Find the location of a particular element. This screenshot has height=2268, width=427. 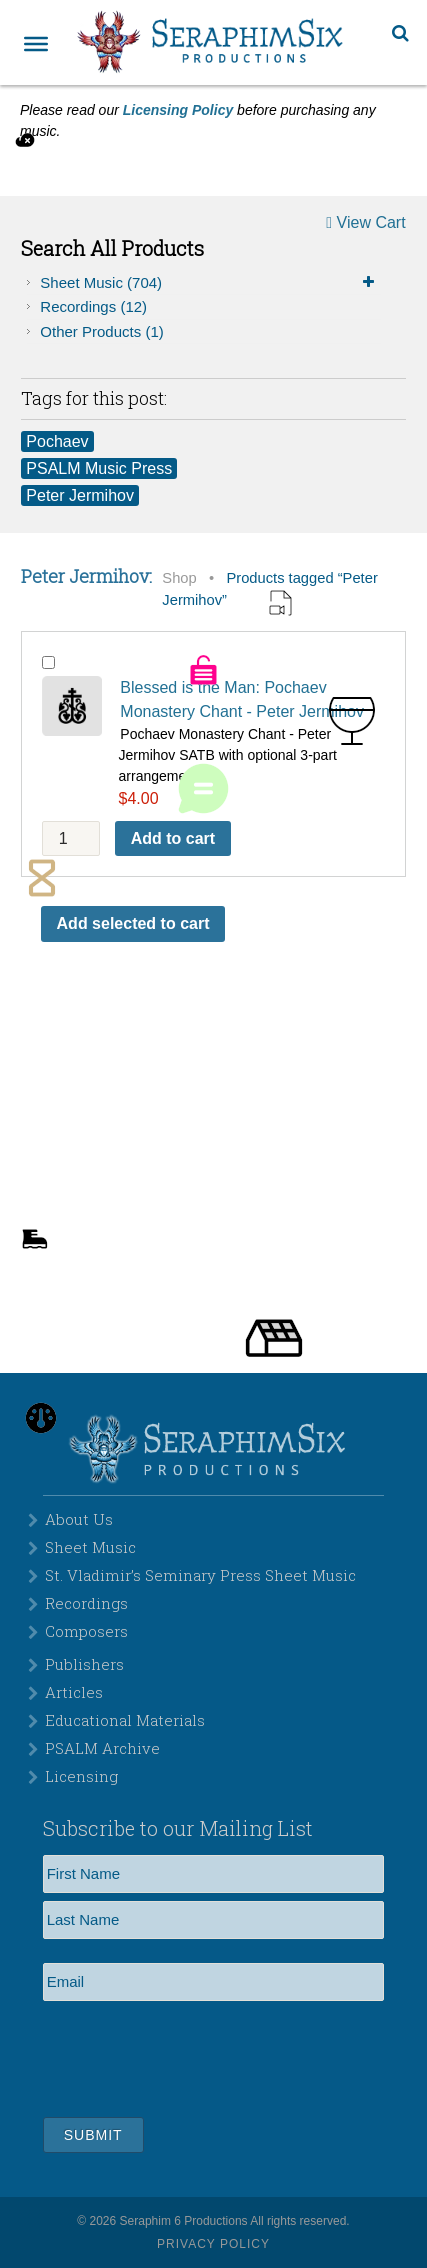

view performance or speed metrics is located at coordinates (41, 1418).